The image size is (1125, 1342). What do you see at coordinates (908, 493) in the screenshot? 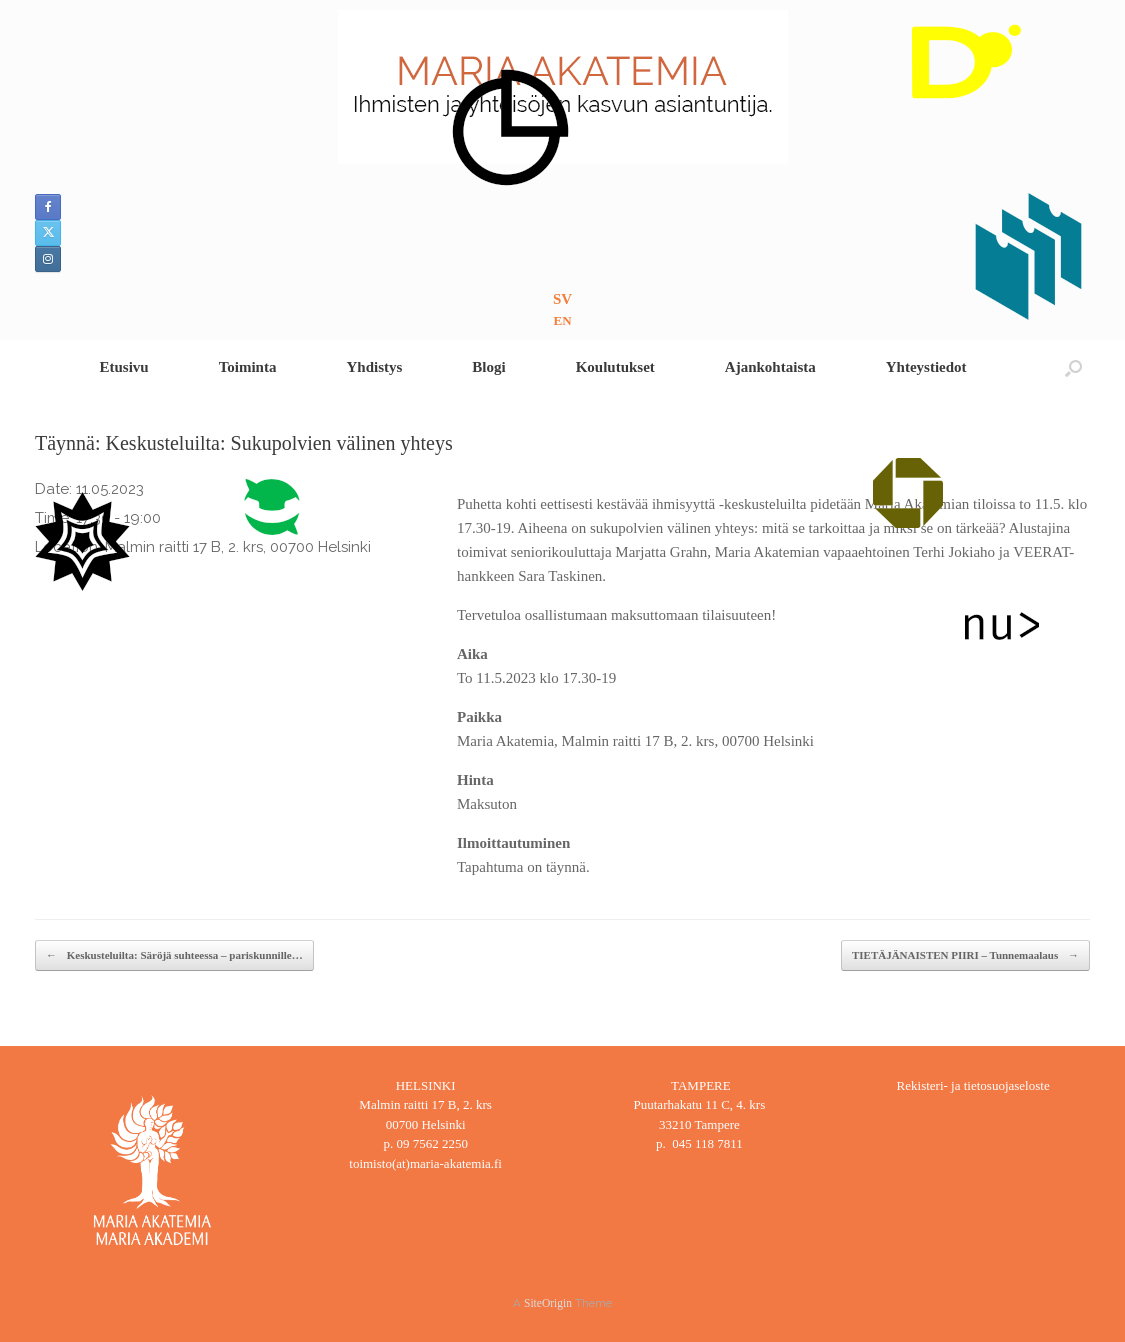
I see `open the Chase banking app` at bounding box center [908, 493].